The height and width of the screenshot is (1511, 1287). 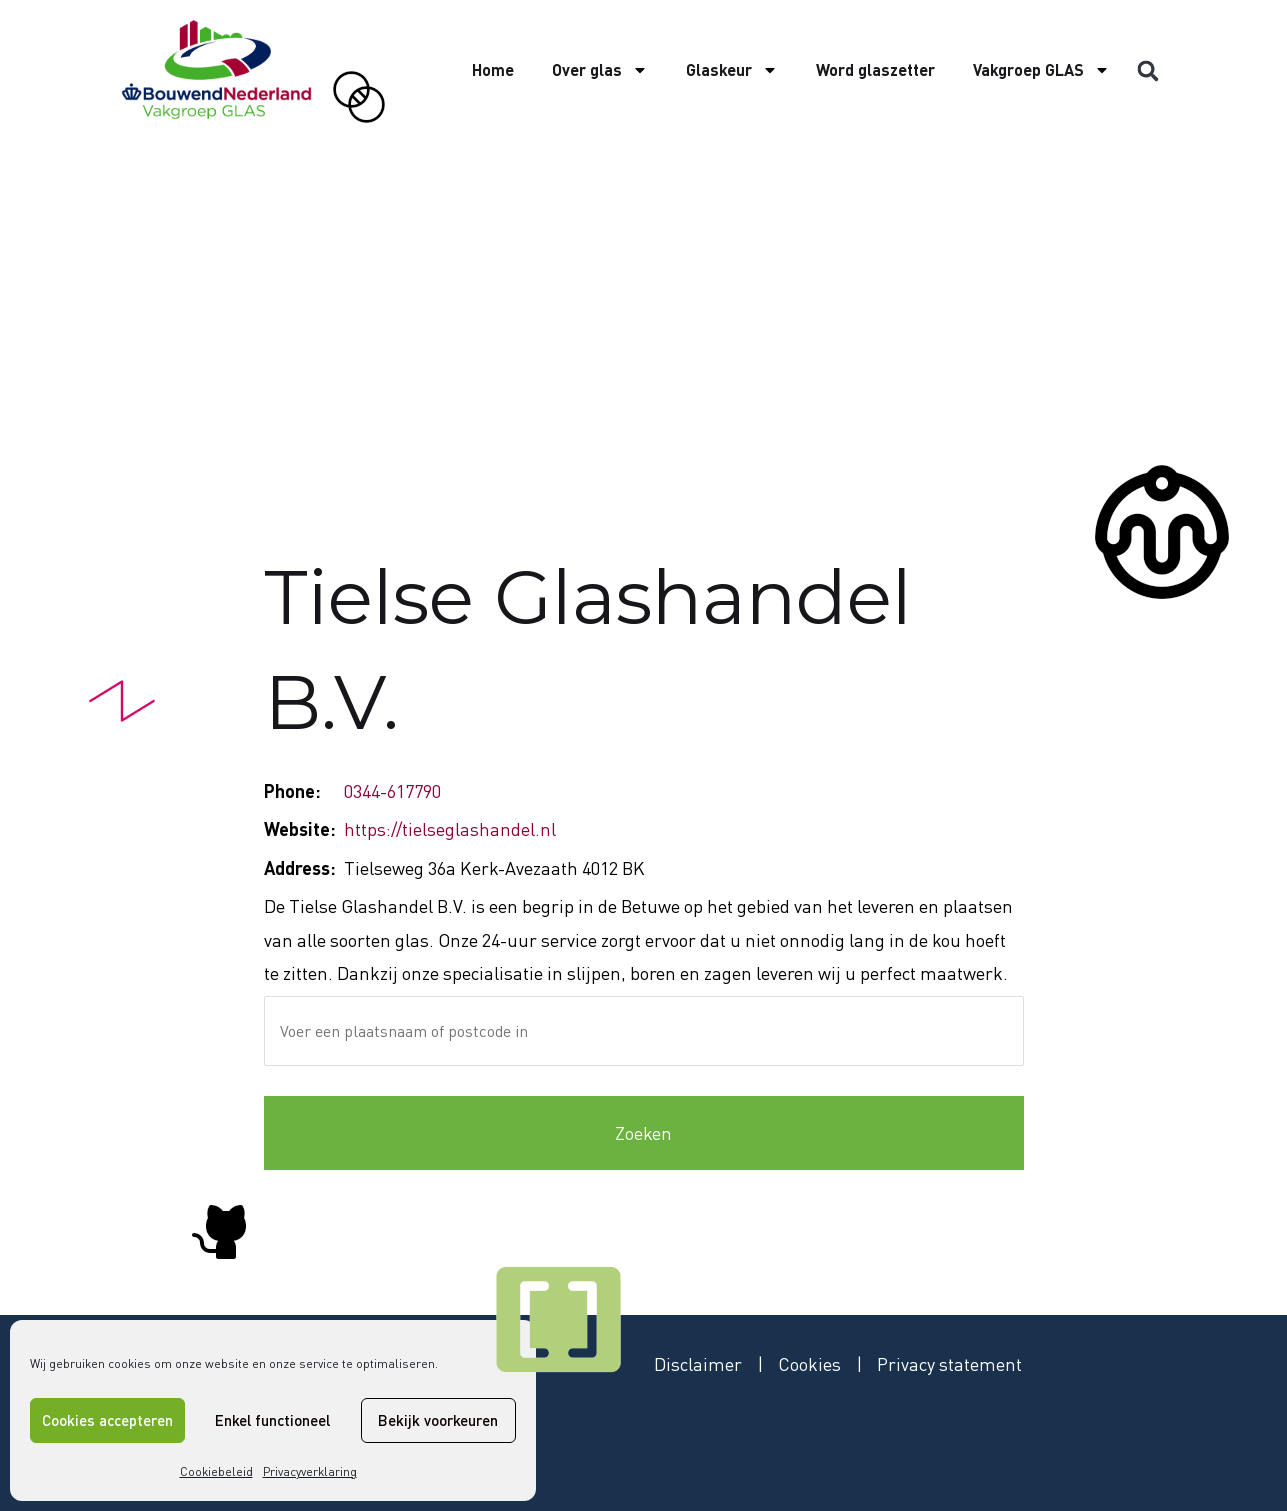 What do you see at coordinates (122, 701) in the screenshot?
I see `select sawtooth waveform in audio synthesizer` at bounding box center [122, 701].